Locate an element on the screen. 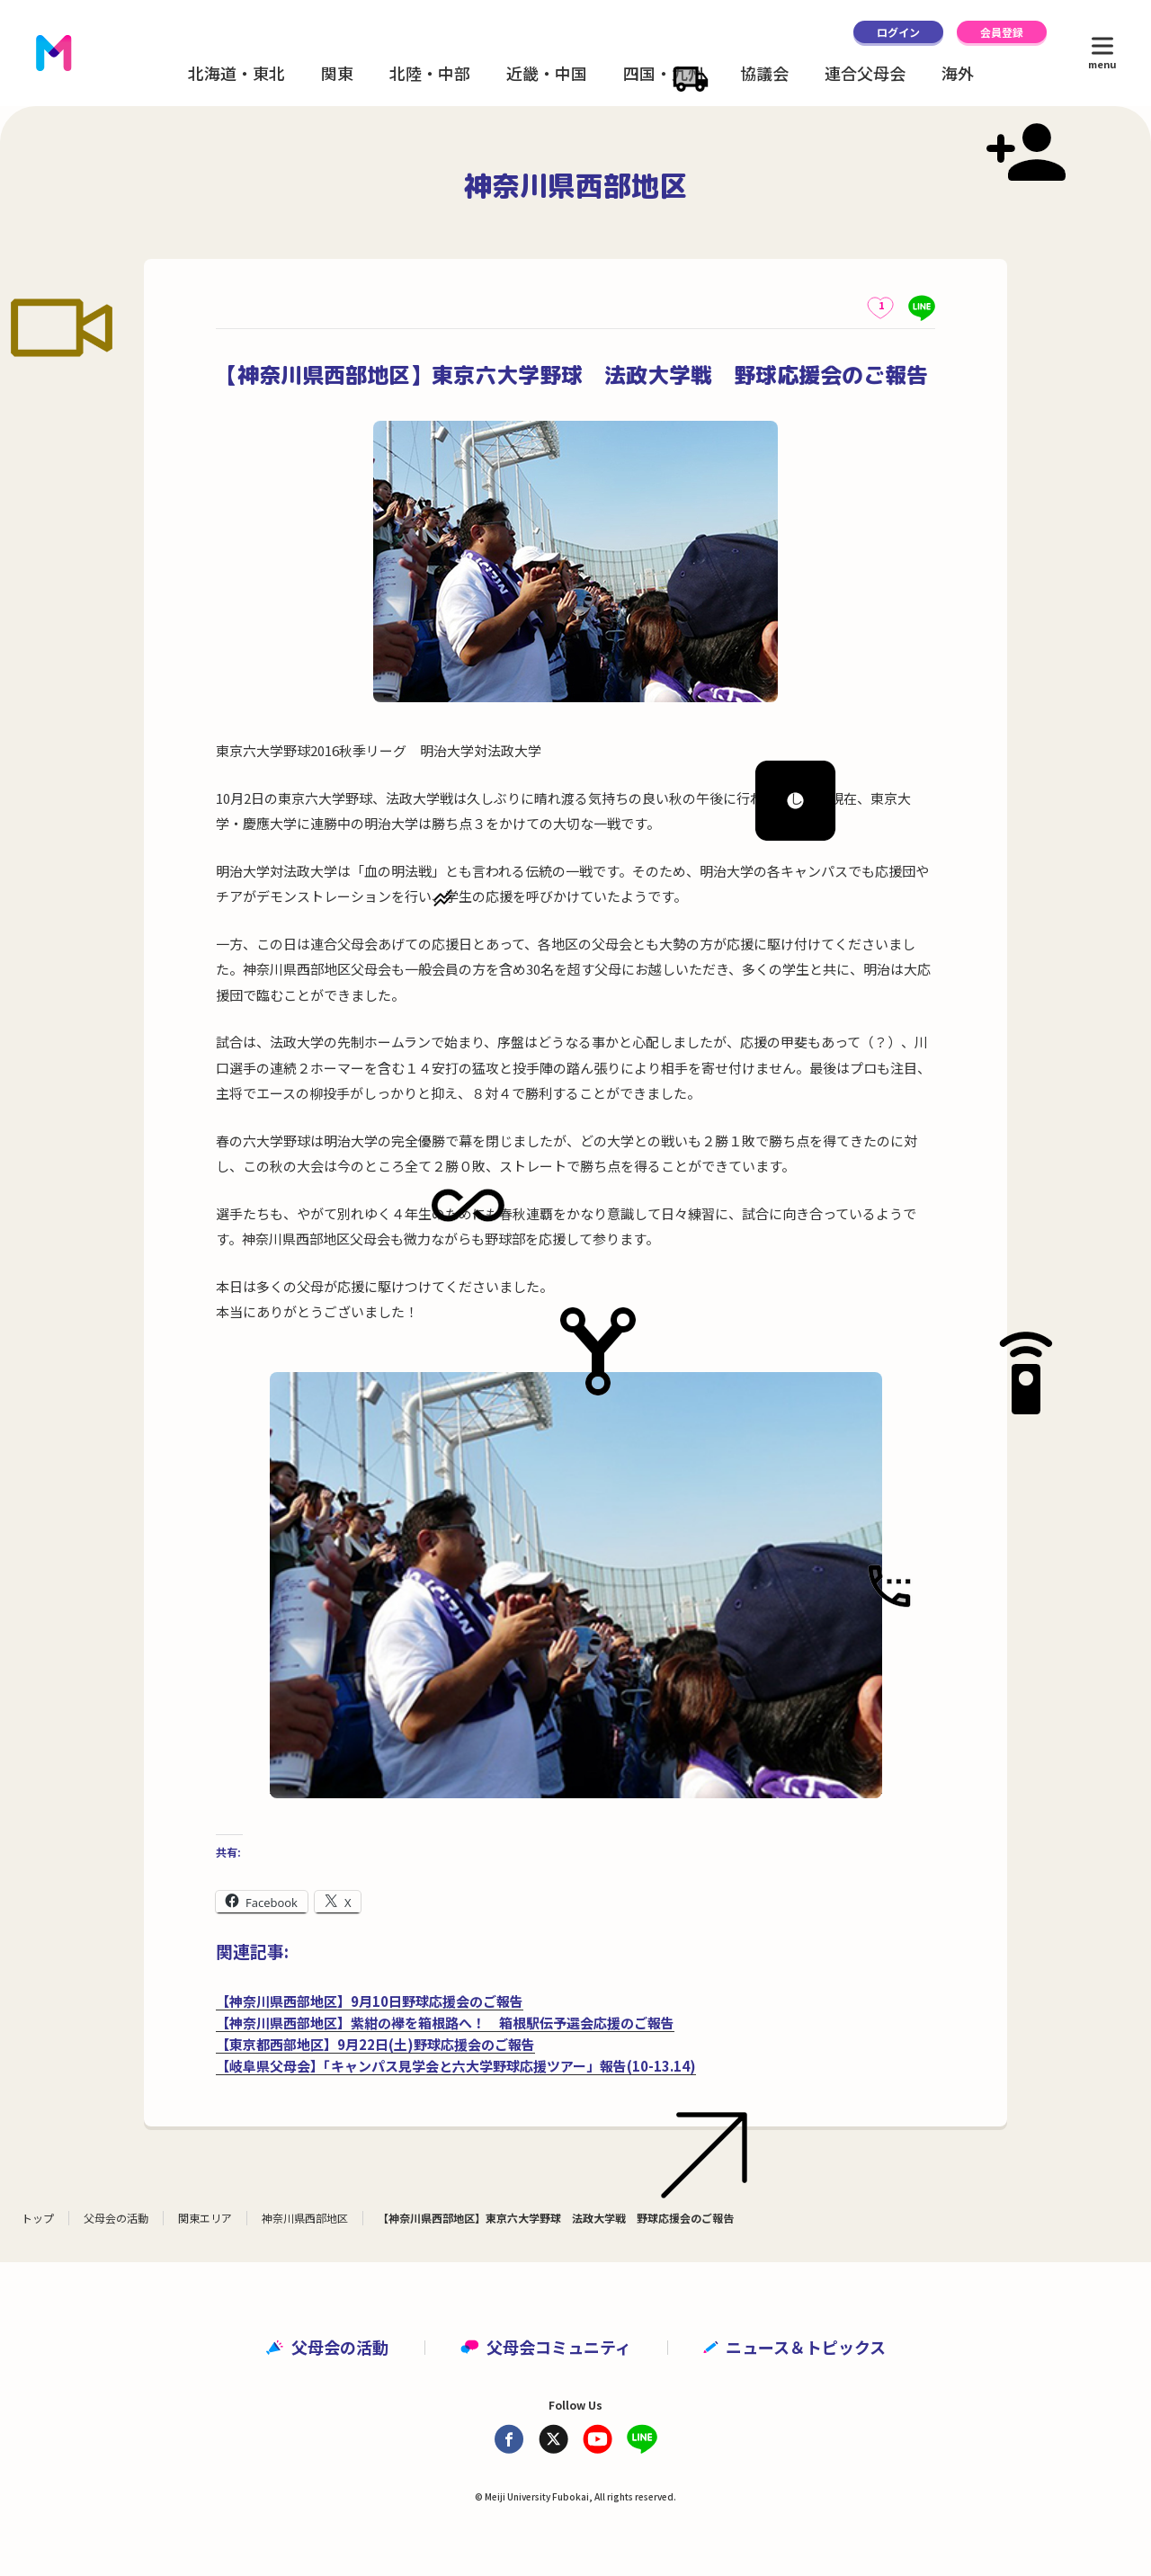 Image resolution: width=1151 pixels, height=2576 pixels. view repository branch network is located at coordinates (598, 1351).